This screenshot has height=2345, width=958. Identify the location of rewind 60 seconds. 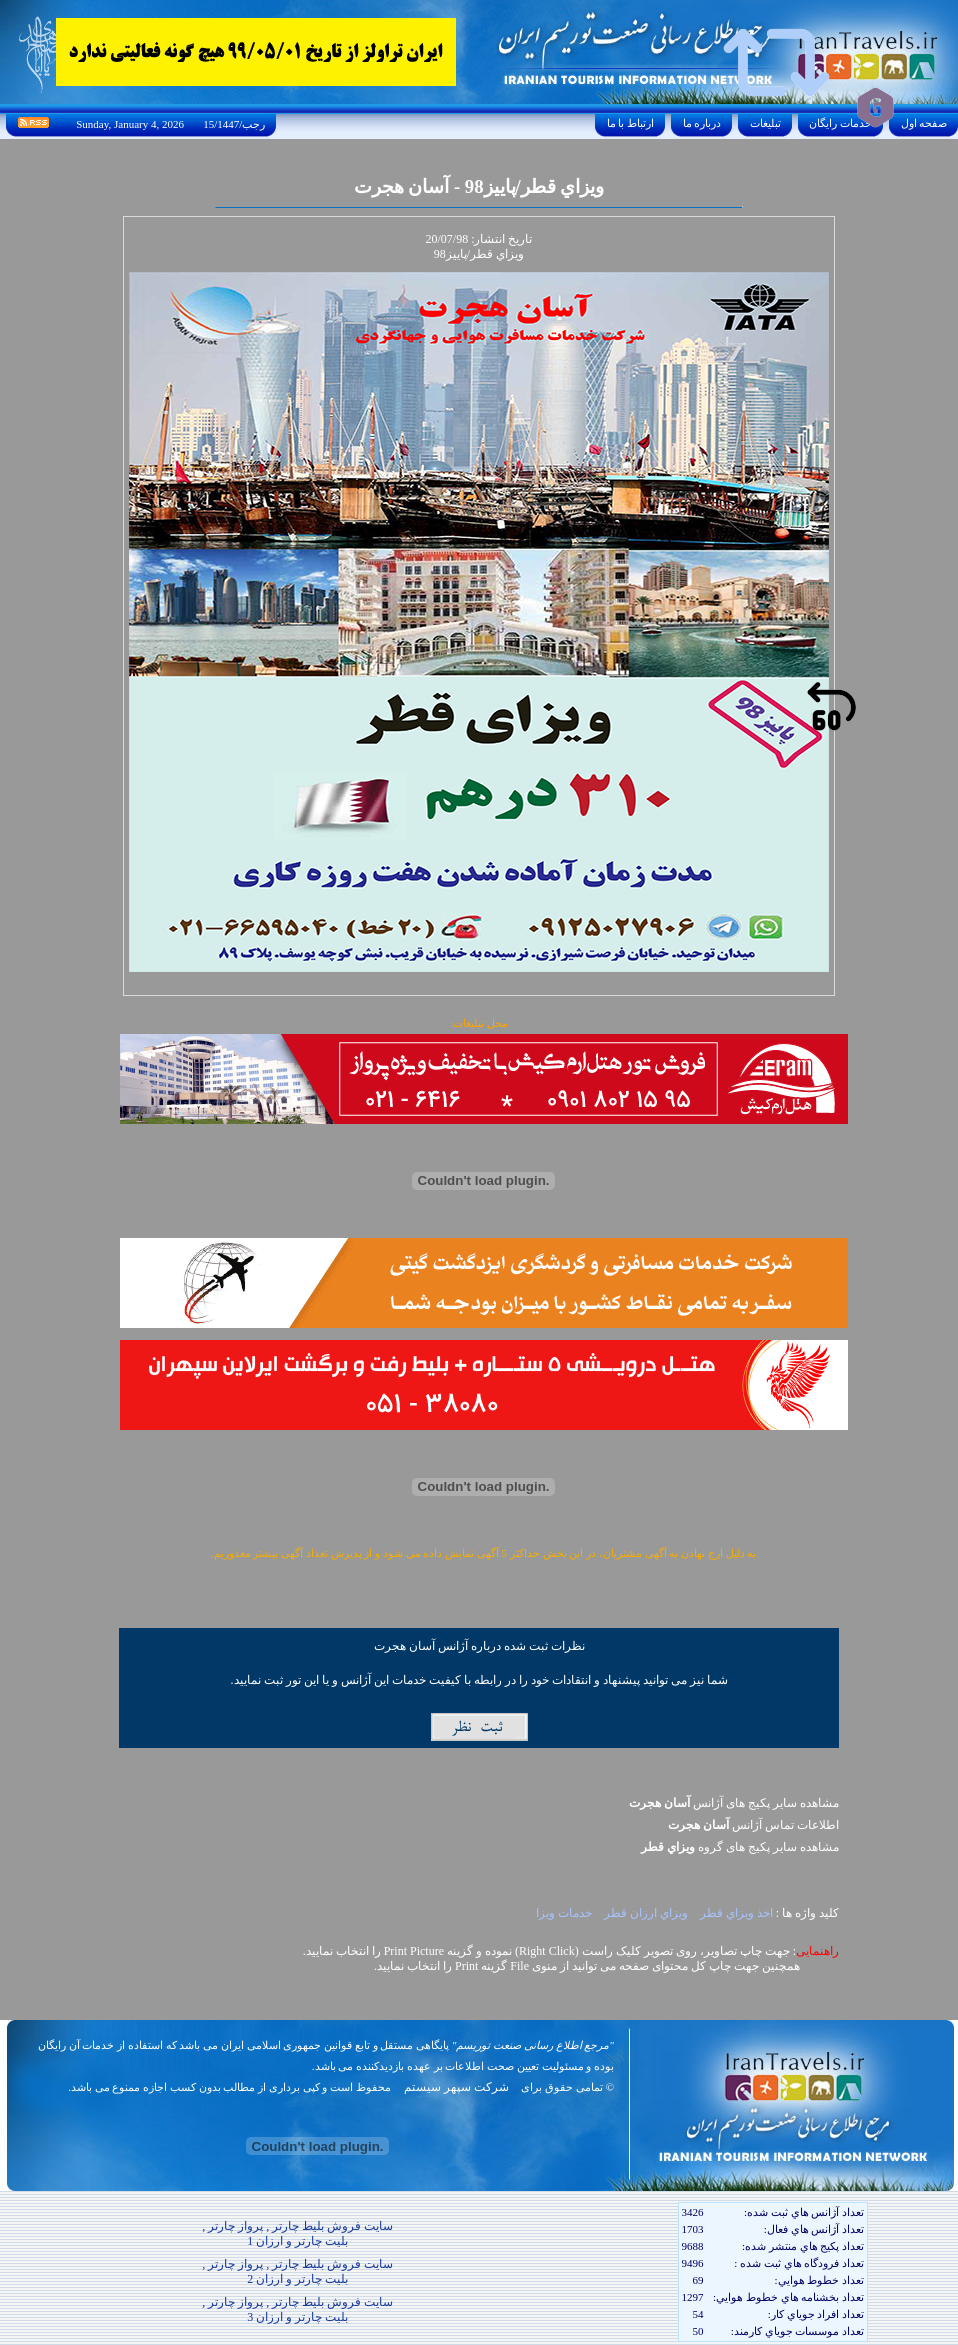
(830, 707).